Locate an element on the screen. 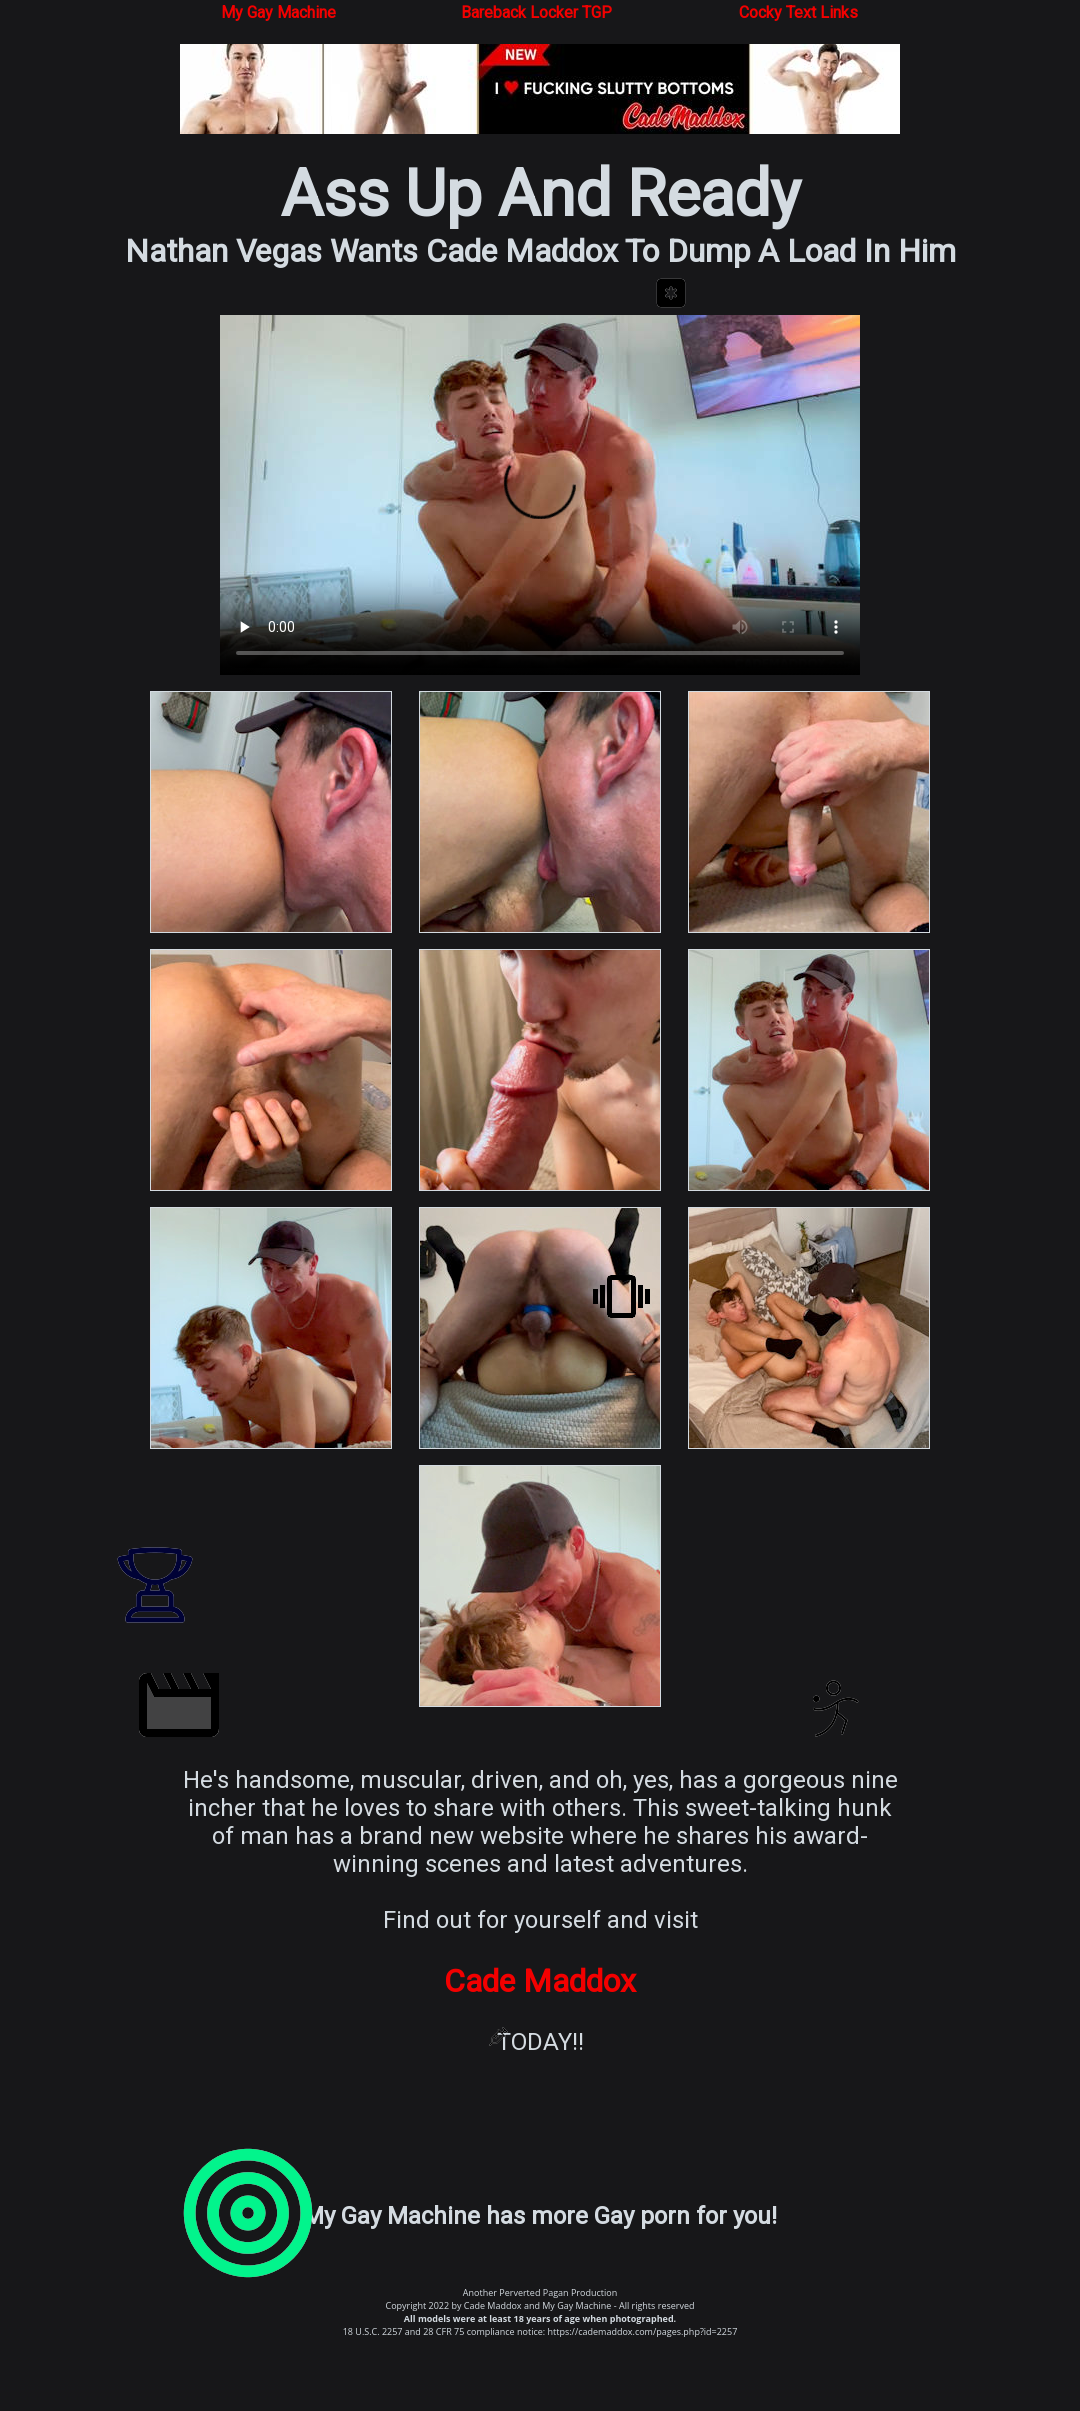 The height and width of the screenshot is (2411, 1080). view achievements or awards is located at coordinates (155, 1585).